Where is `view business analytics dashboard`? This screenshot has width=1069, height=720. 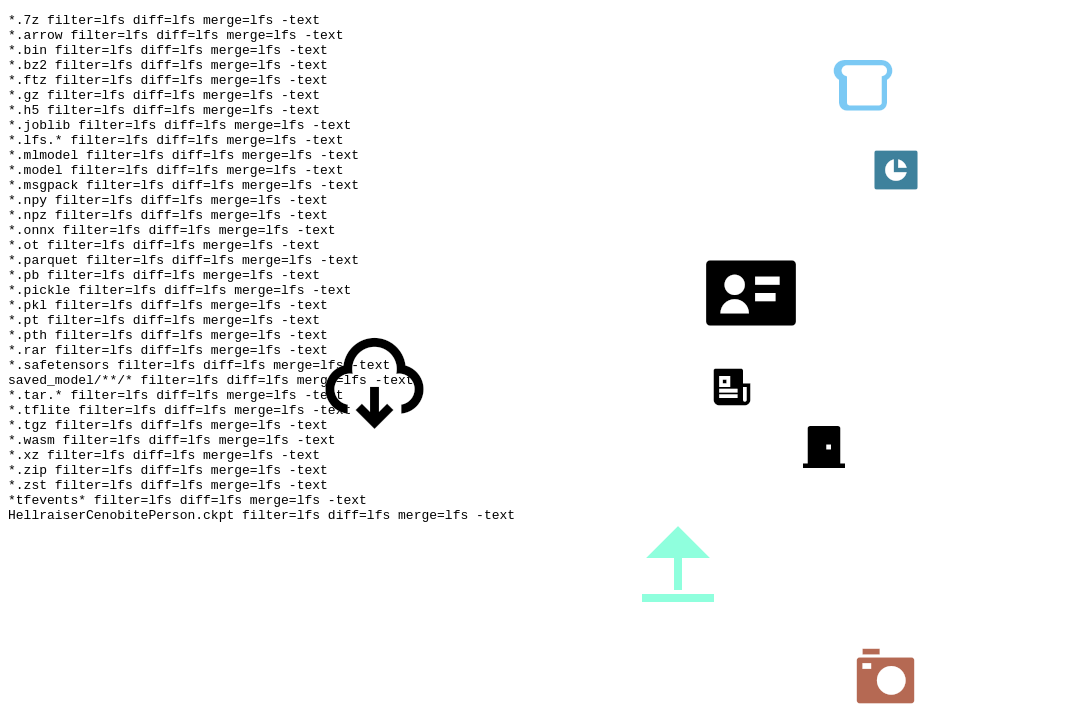
view business analytics dashboard is located at coordinates (896, 170).